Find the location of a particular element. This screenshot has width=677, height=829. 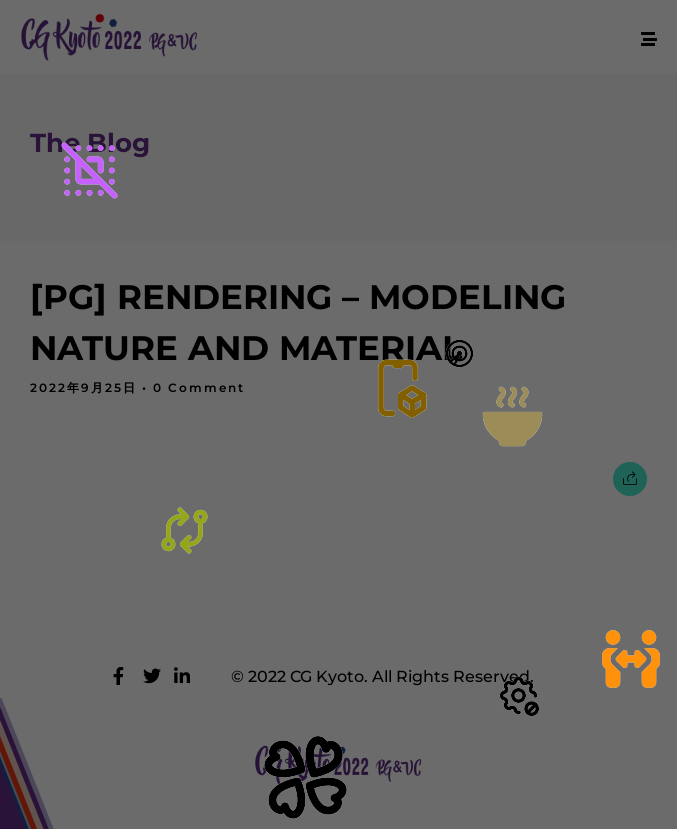

deselect all items is located at coordinates (89, 170).